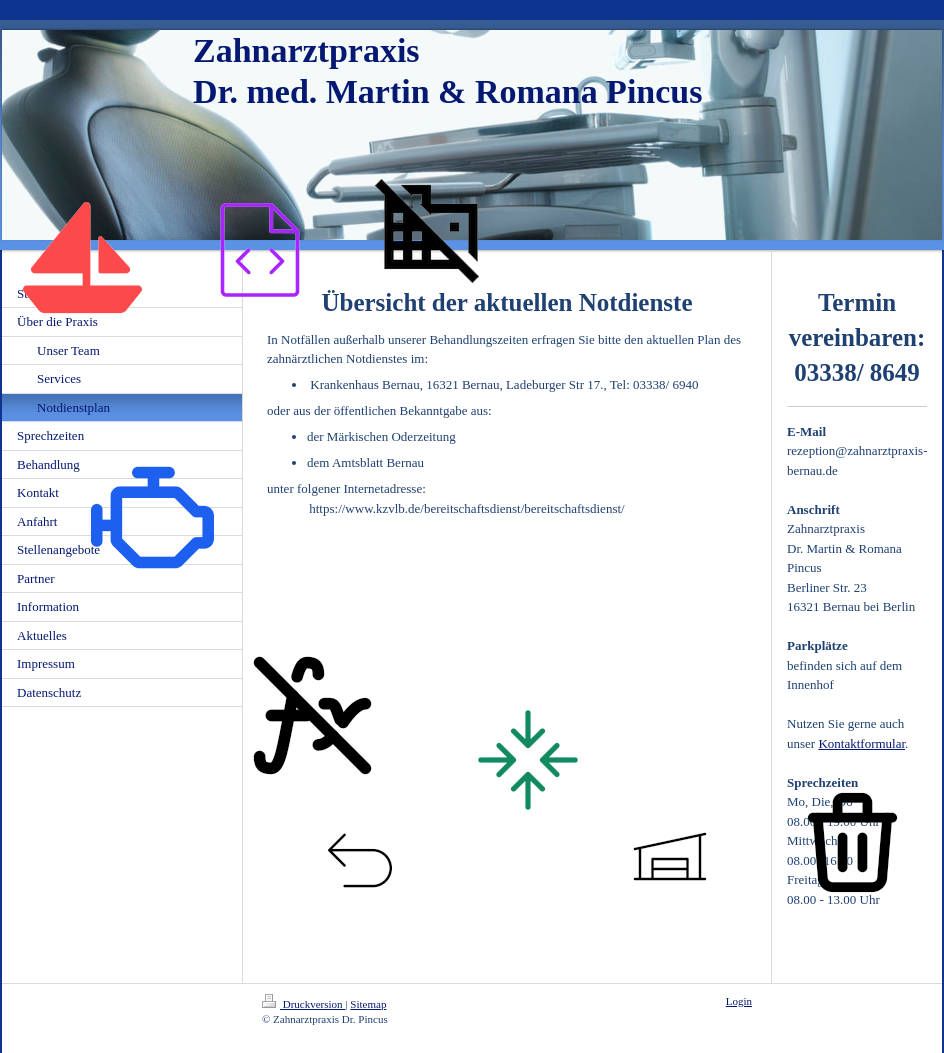 The image size is (944, 1053). What do you see at coordinates (528, 760) in the screenshot?
I see `collapse or minimize content from all directions` at bounding box center [528, 760].